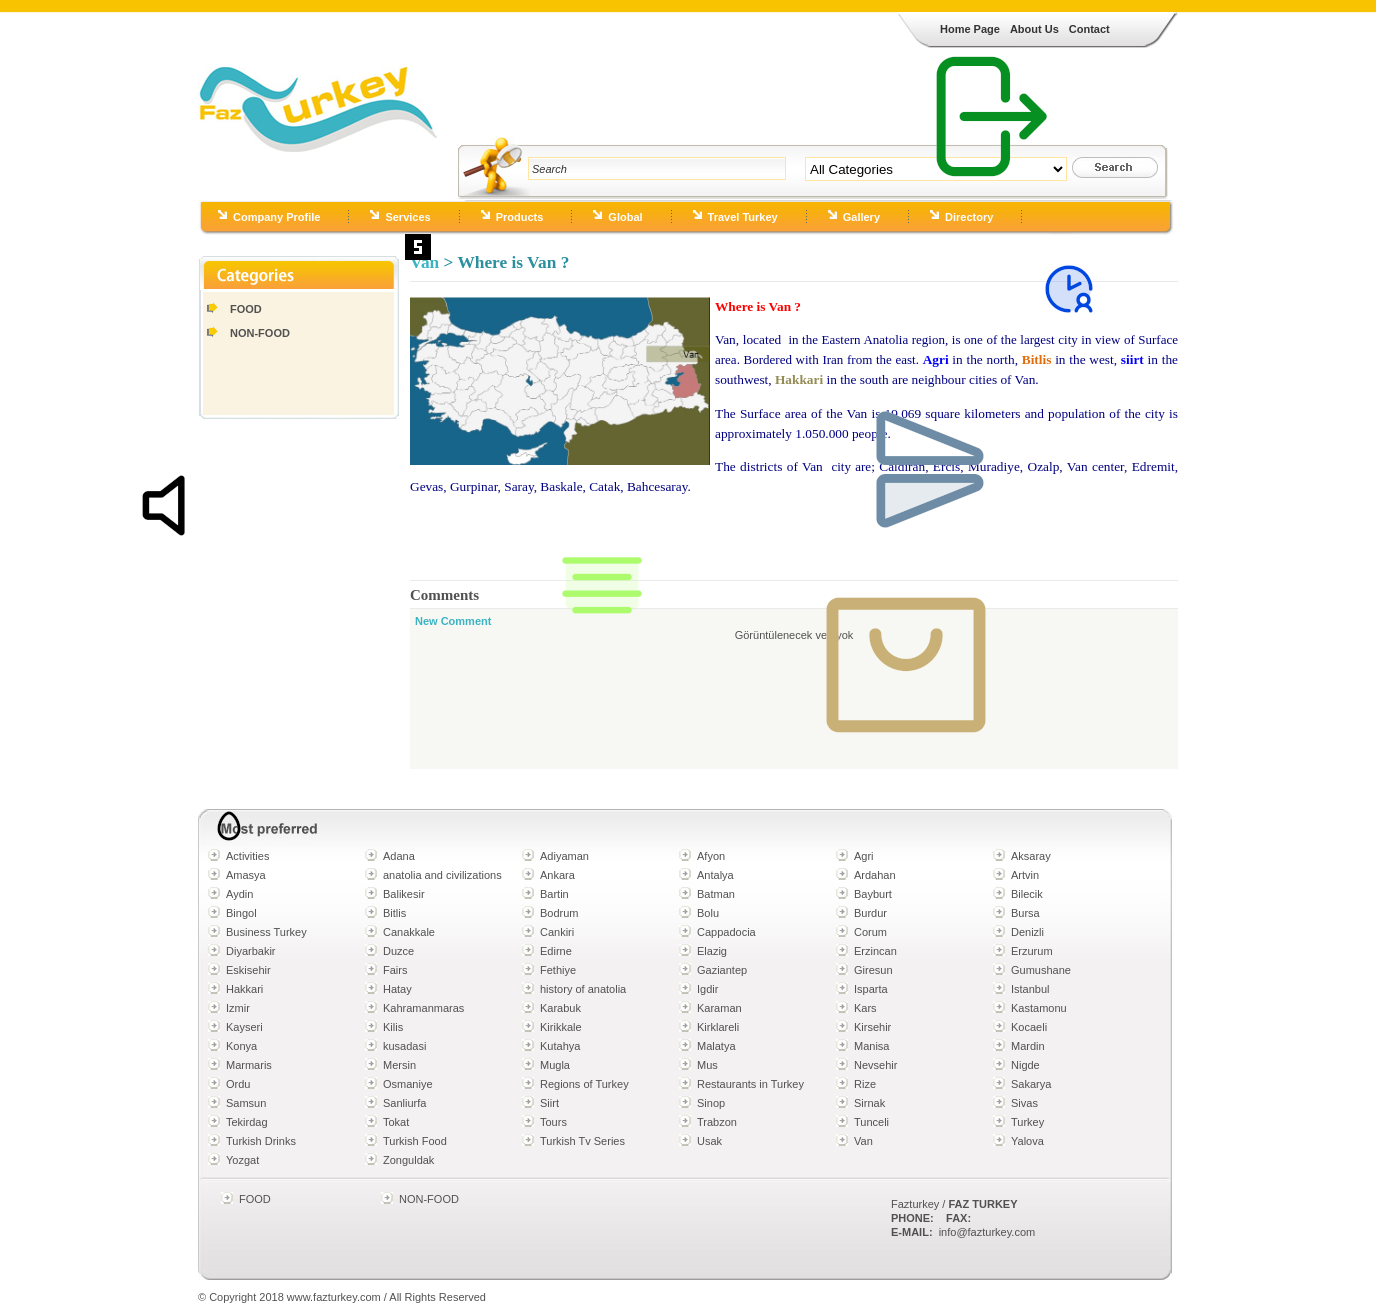  What do you see at coordinates (925, 469) in the screenshot?
I see `flip image vertically` at bounding box center [925, 469].